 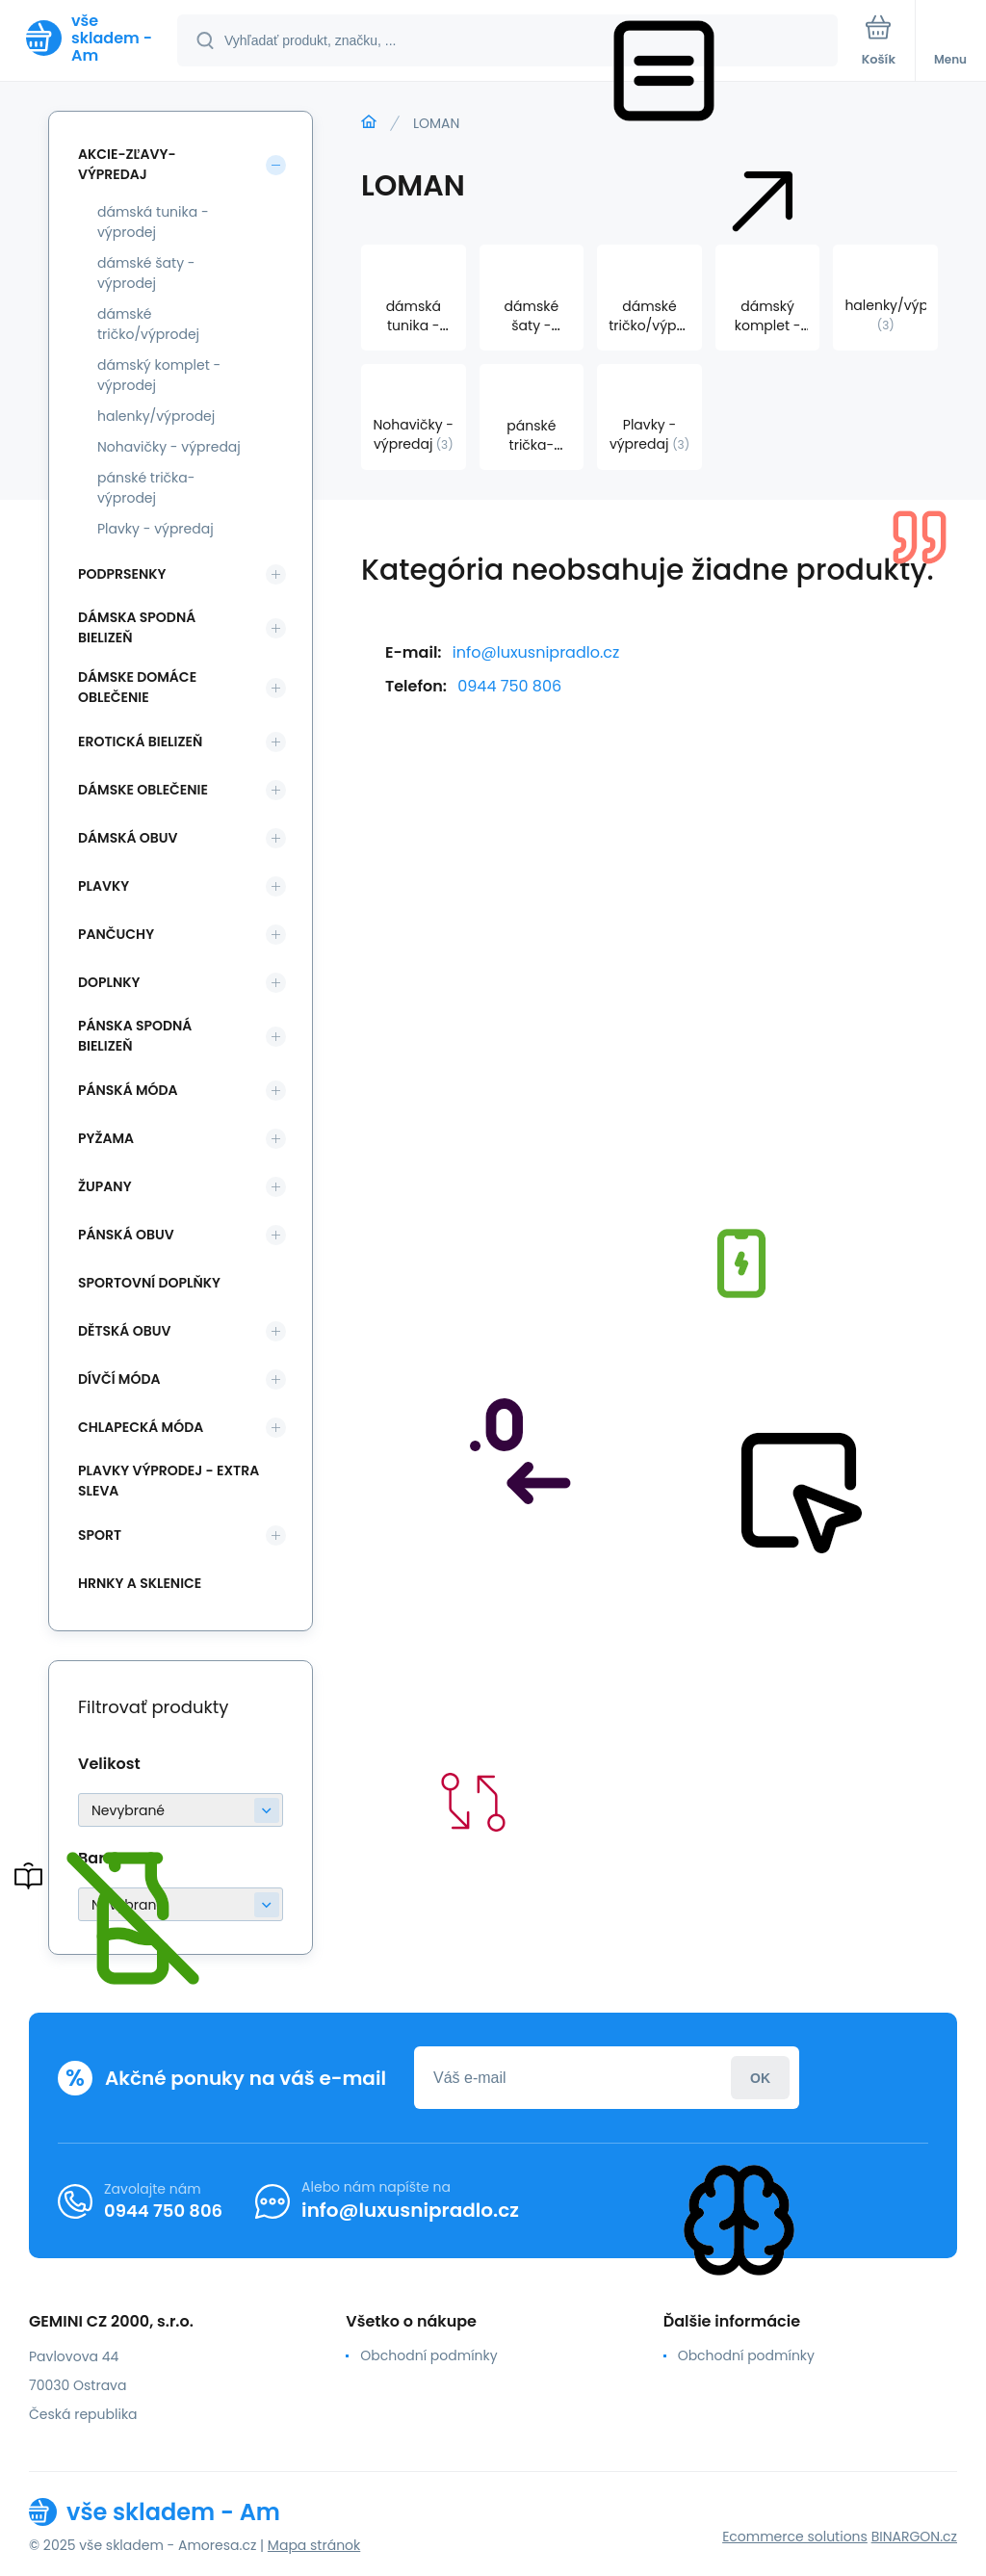 What do you see at coordinates (741, 1263) in the screenshot?
I see `indicates device is currently charging` at bounding box center [741, 1263].